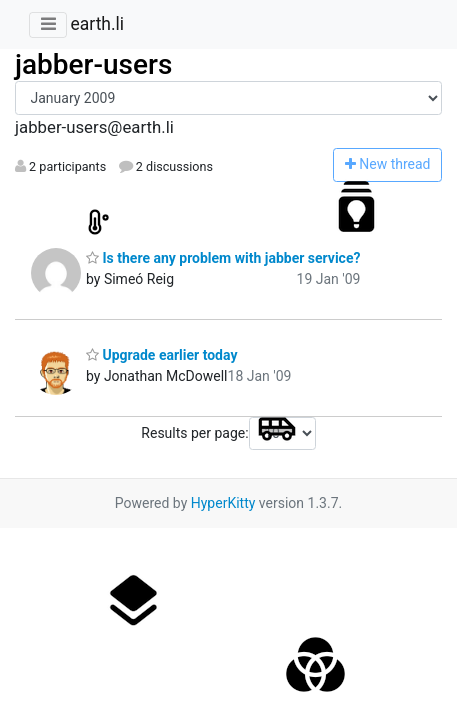  What do you see at coordinates (277, 429) in the screenshot?
I see `access airport shuttle services` at bounding box center [277, 429].